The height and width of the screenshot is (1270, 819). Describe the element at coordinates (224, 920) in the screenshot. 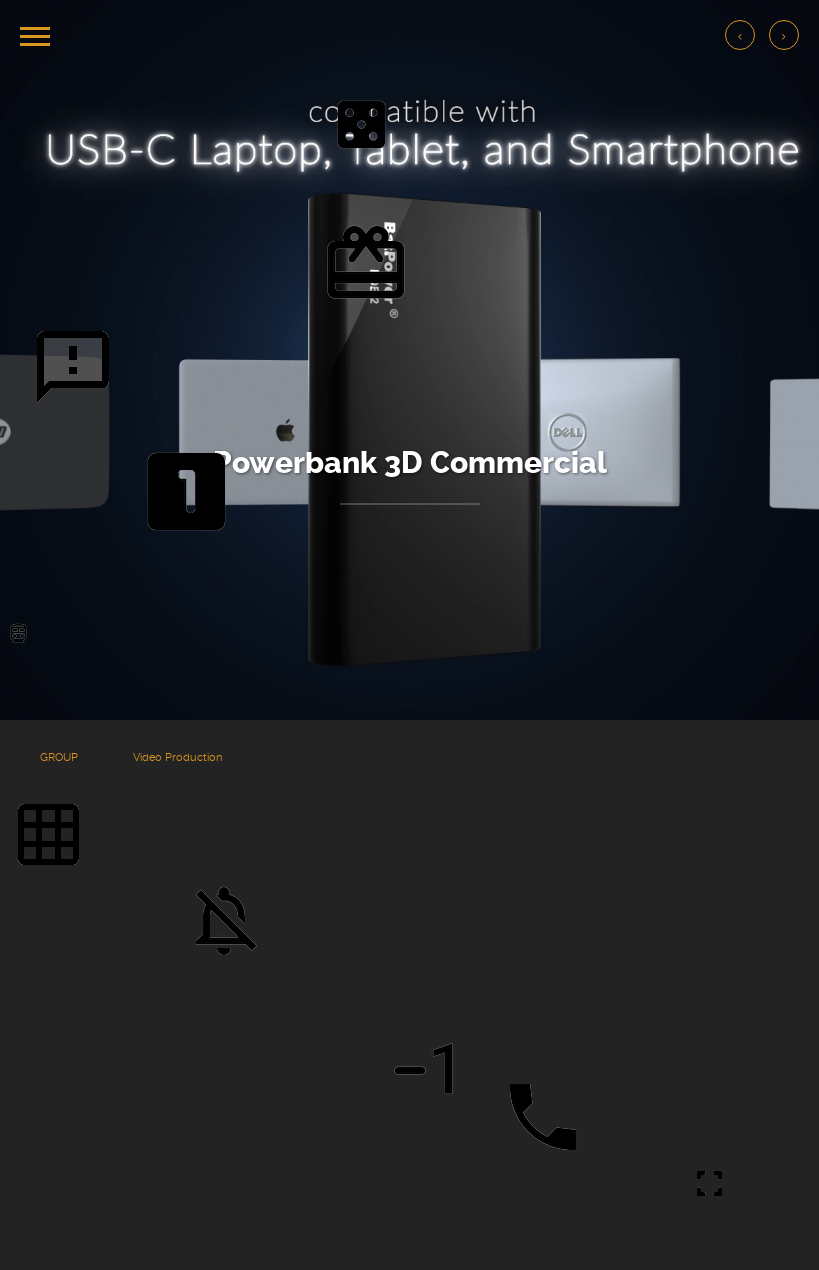

I see `mute notifications` at that location.